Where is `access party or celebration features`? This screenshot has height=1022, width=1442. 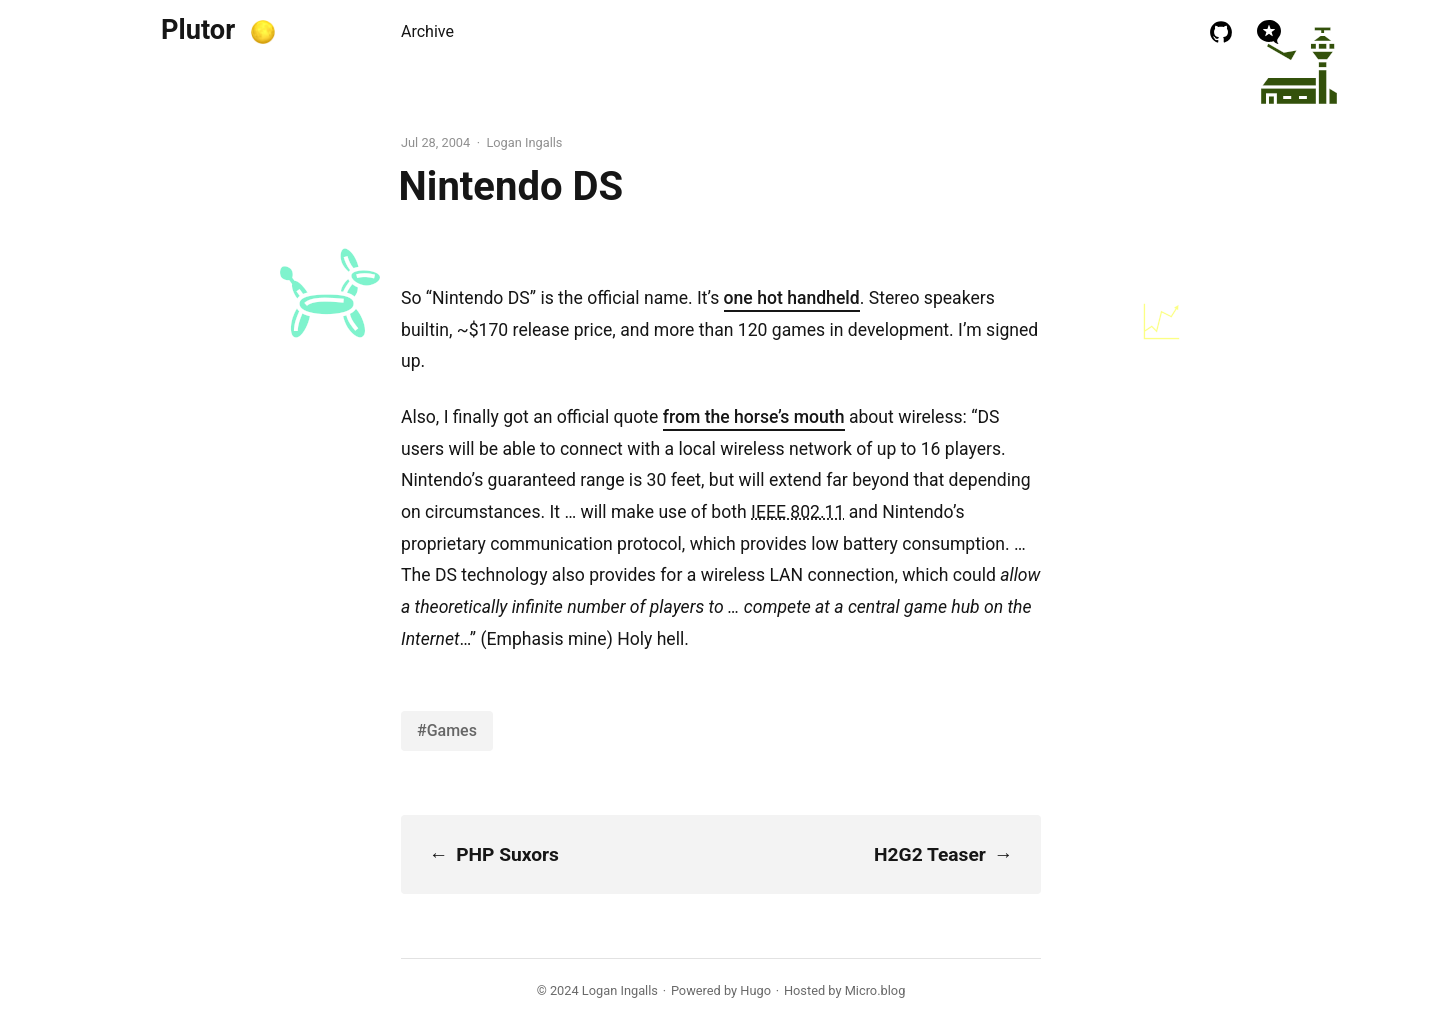 access party or celebration features is located at coordinates (330, 293).